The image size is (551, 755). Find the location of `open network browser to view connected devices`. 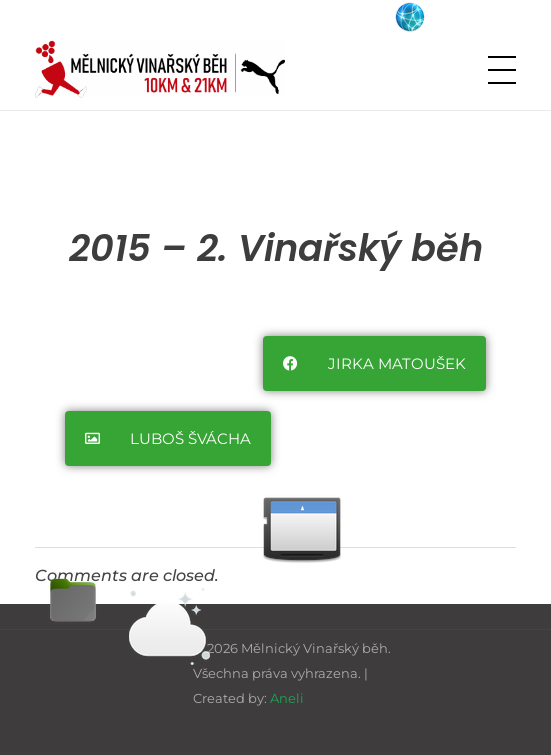

open network browser to view connected devices is located at coordinates (410, 17).